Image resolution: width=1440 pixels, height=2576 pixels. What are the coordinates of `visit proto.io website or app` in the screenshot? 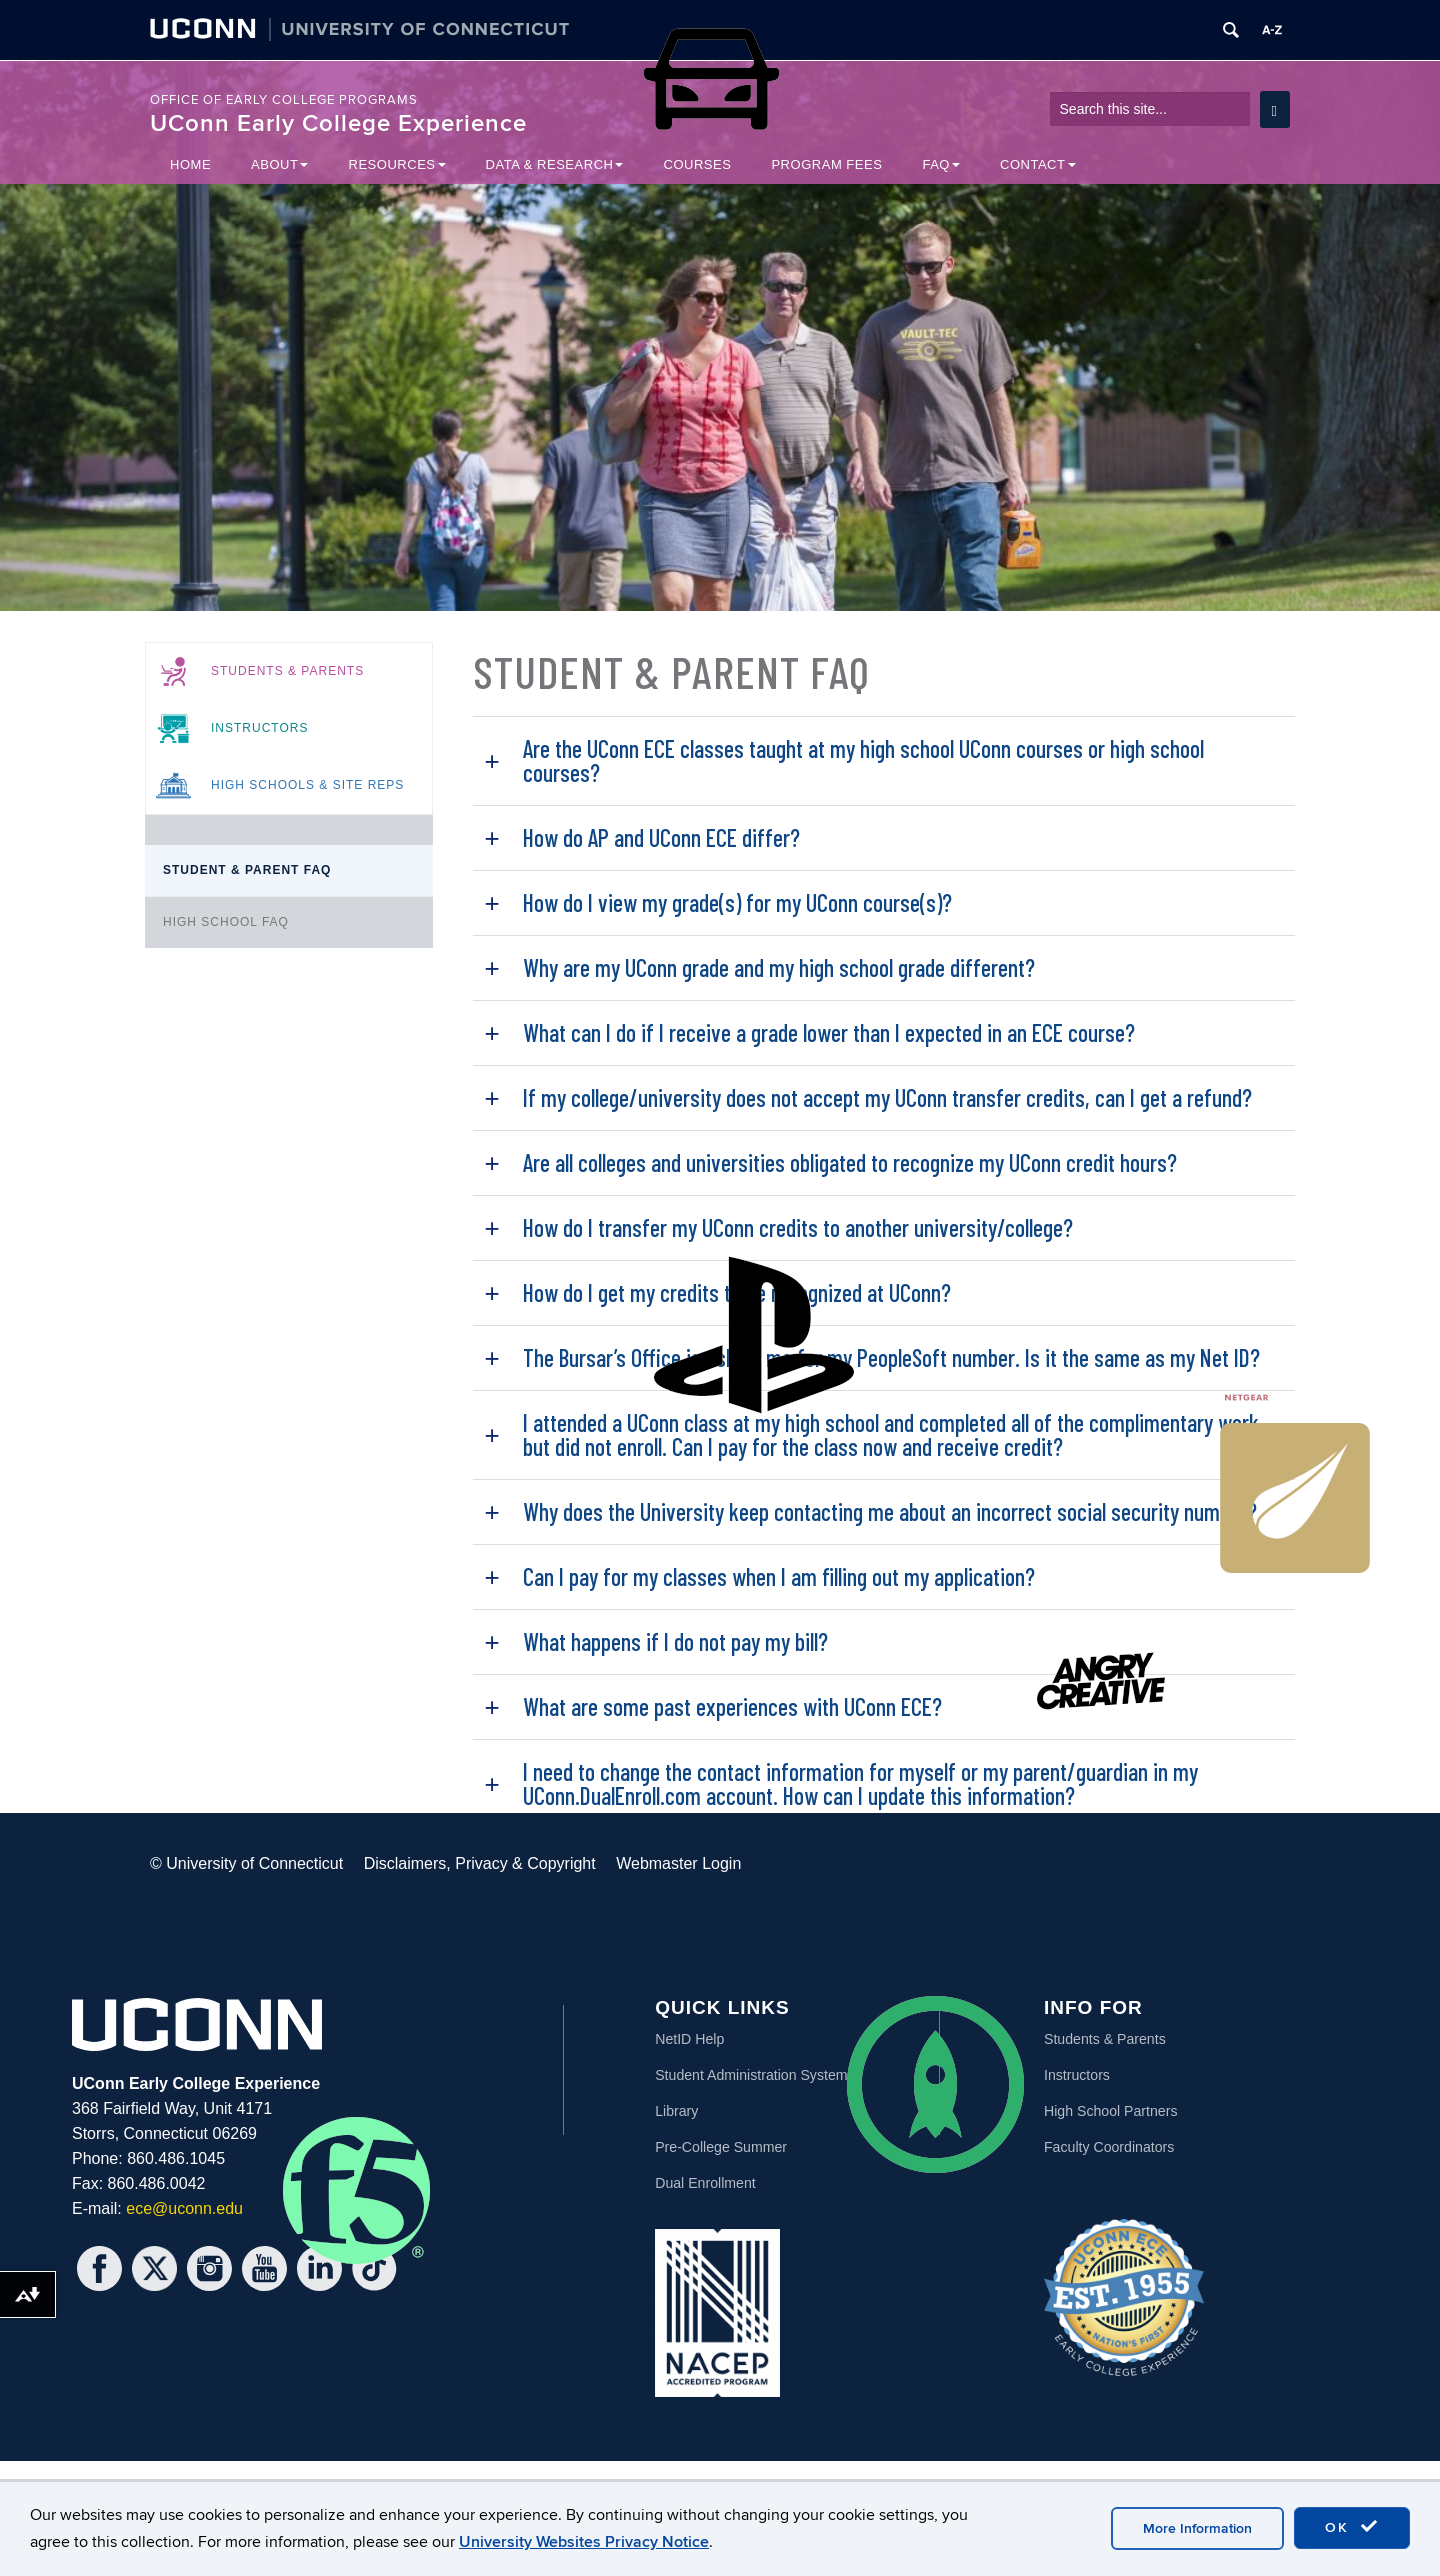 It's located at (935, 2084).